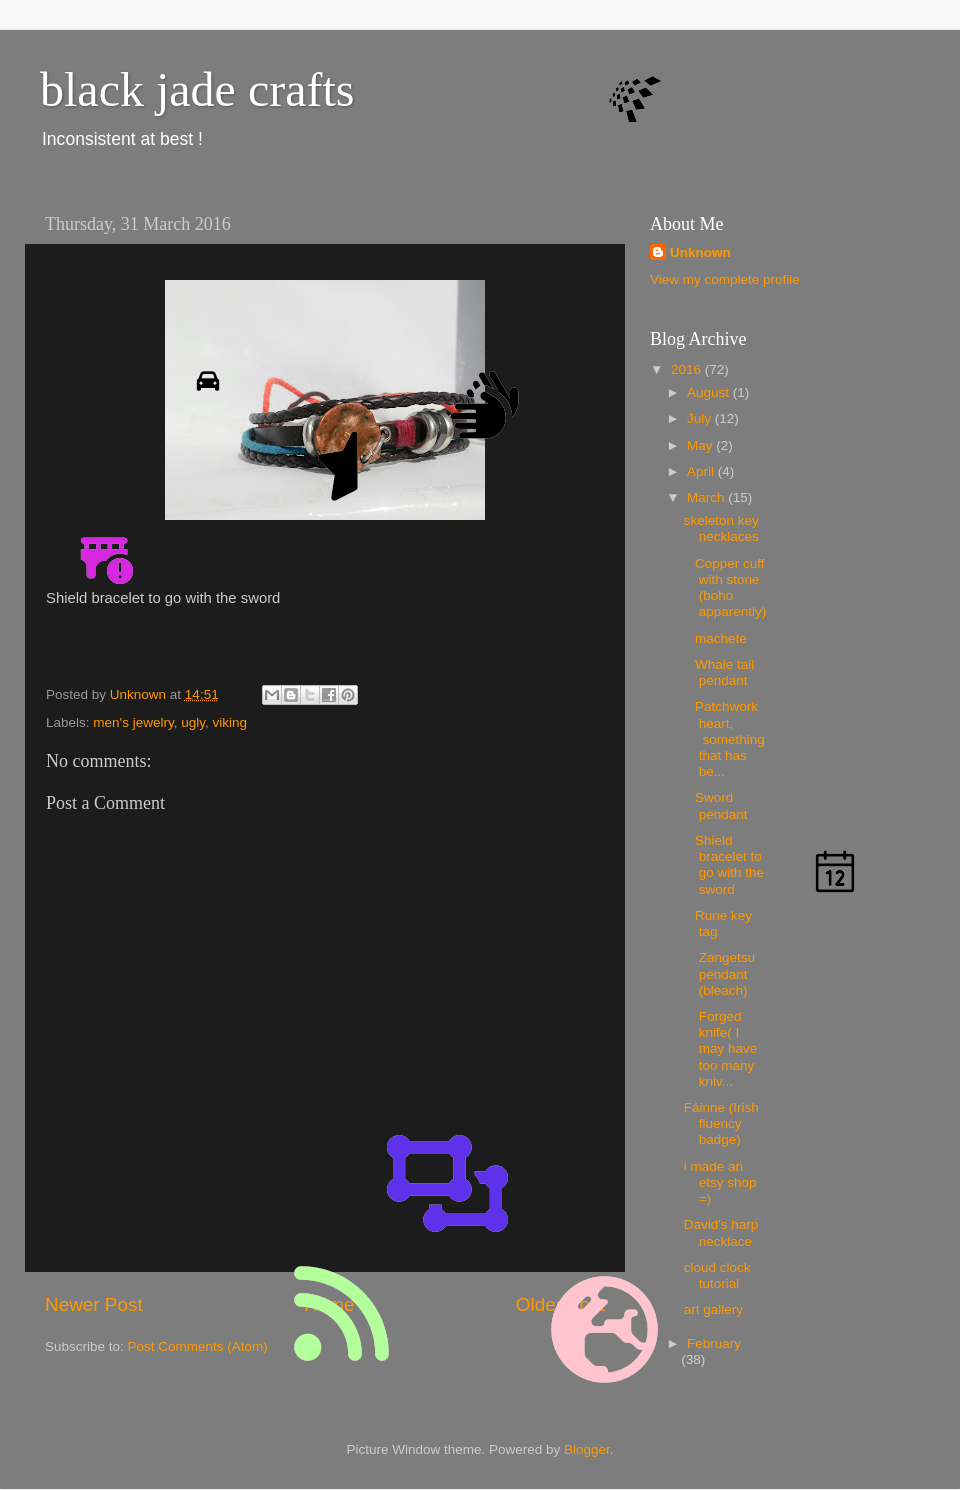 The height and width of the screenshot is (1490, 960). I want to click on bridge alert or infrastructure warning, so click(107, 558).